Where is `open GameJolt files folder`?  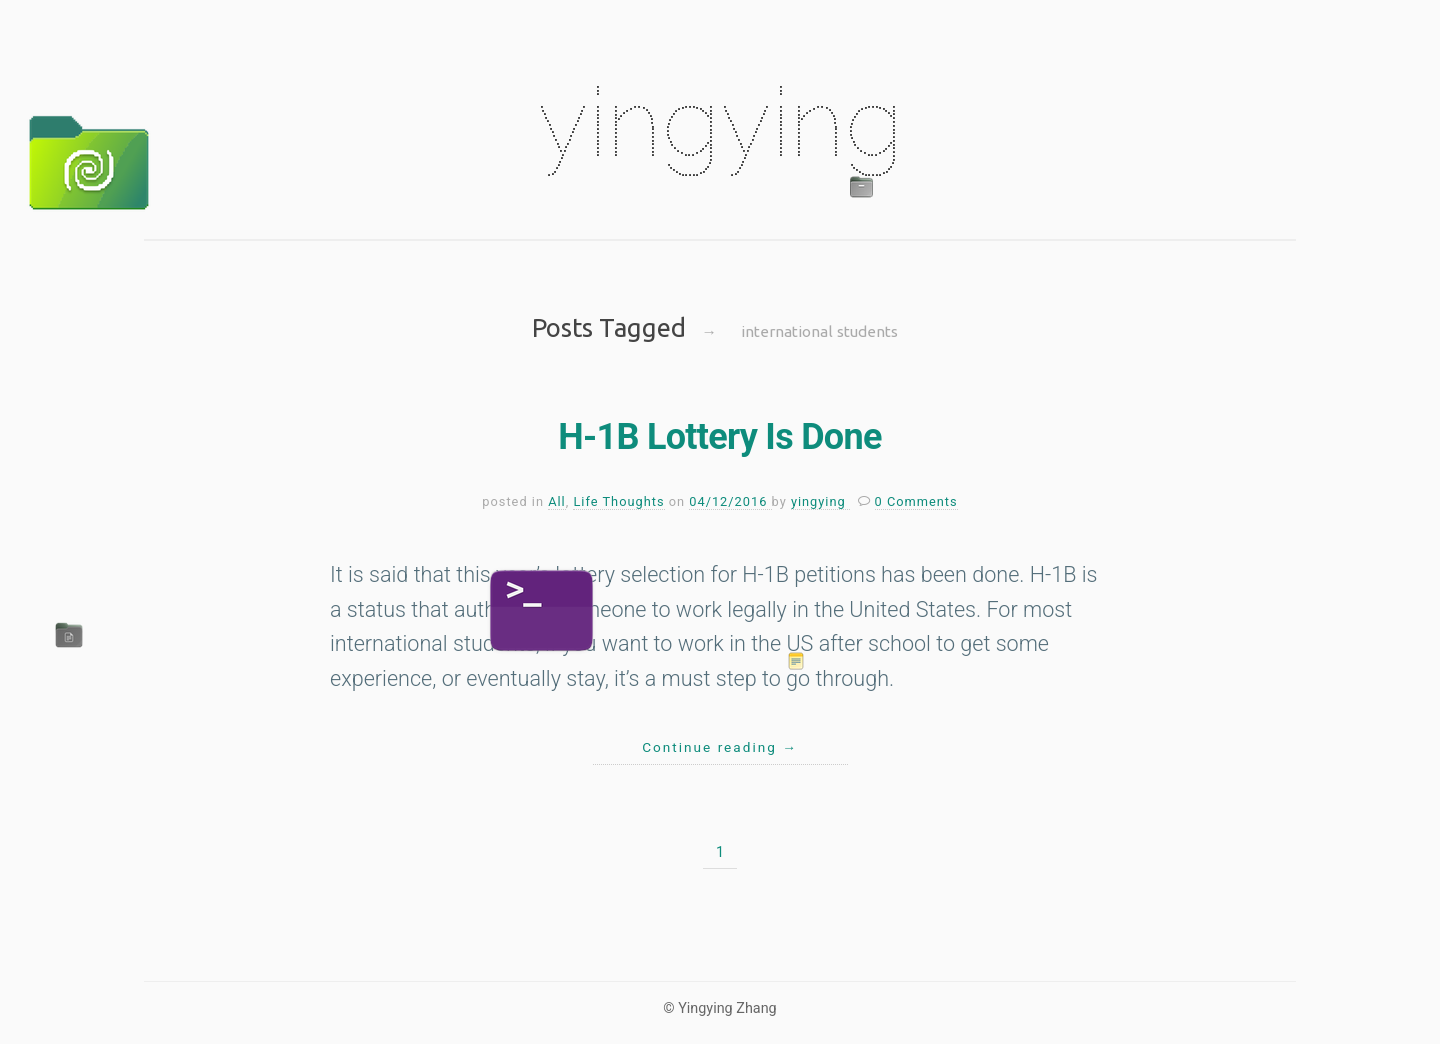
open GameJolt files folder is located at coordinates (89, 166).